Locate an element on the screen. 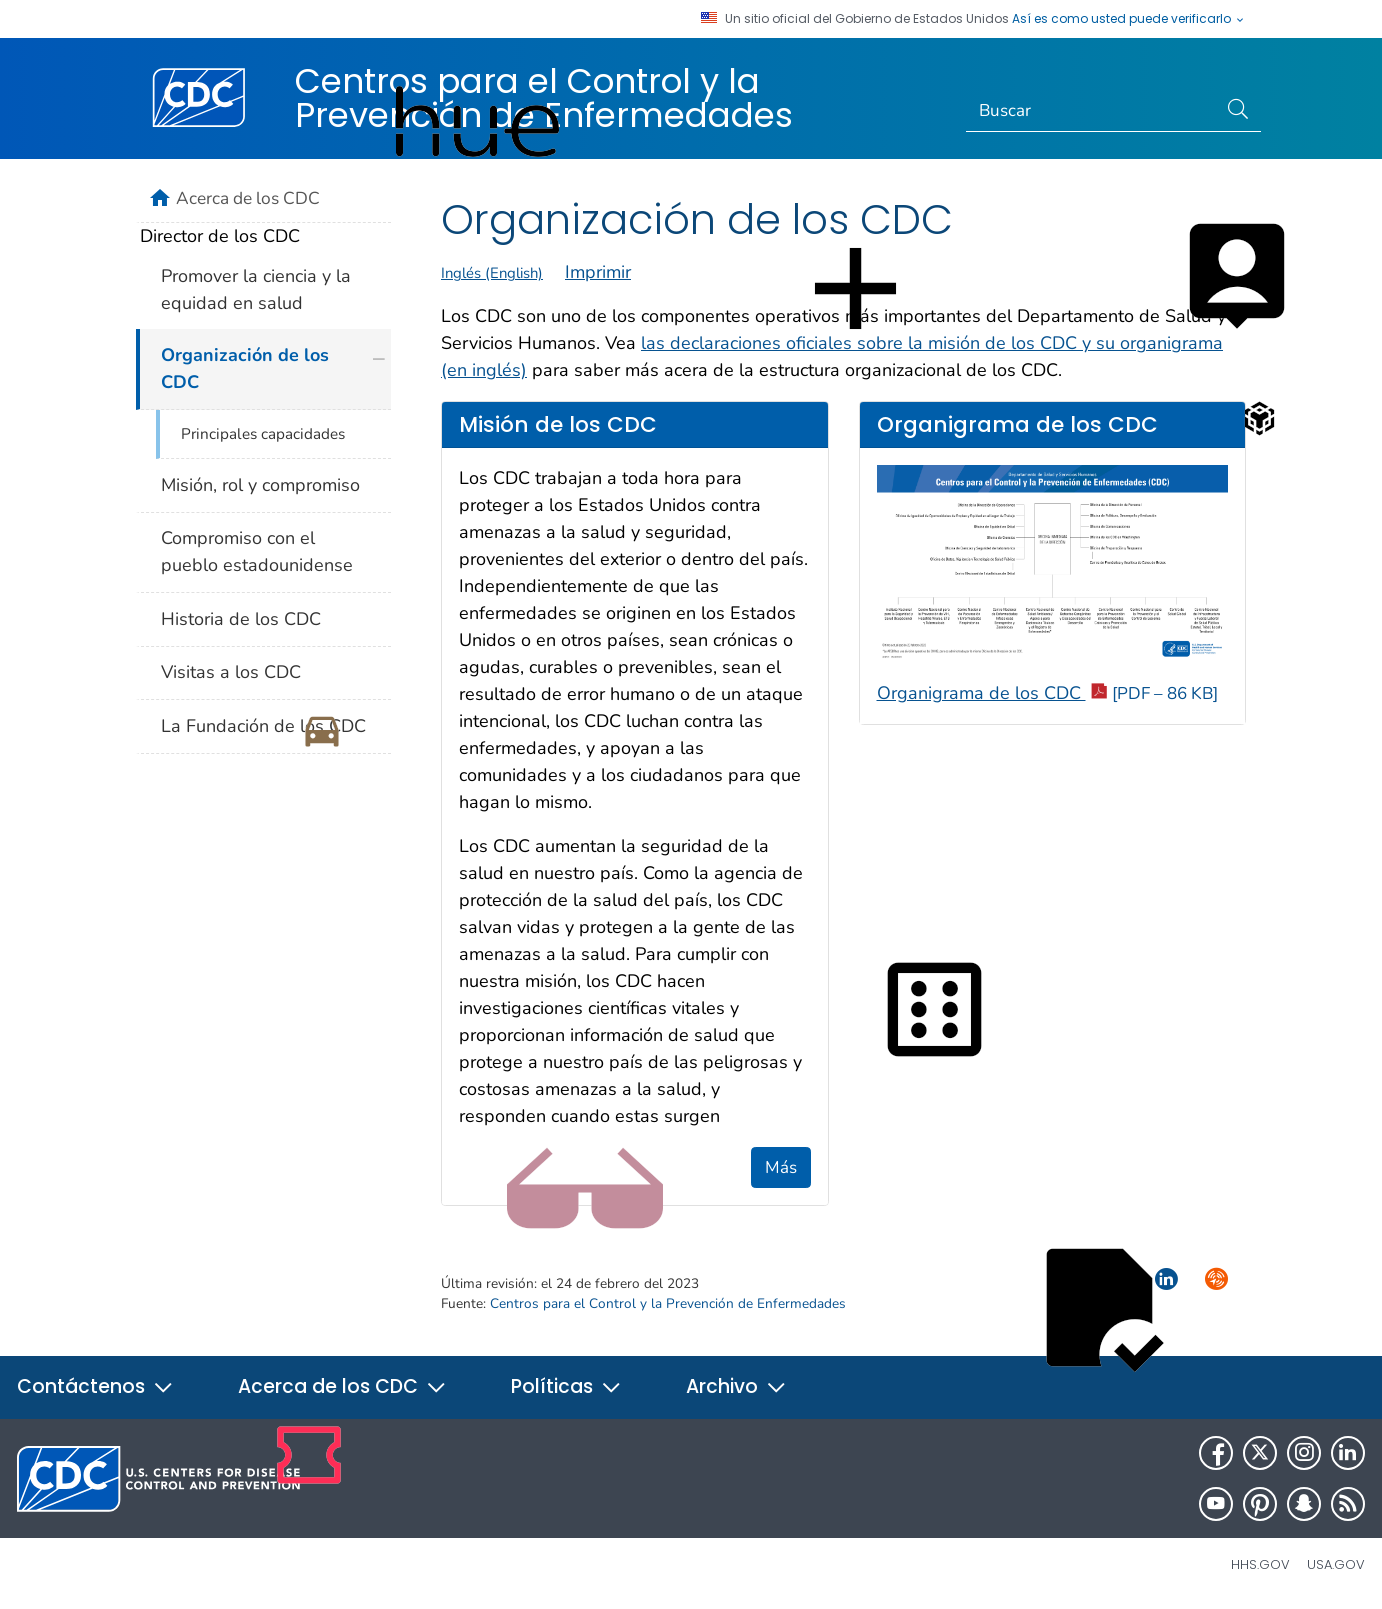  view your tickets or passes is located at coordinates (309, 1455).